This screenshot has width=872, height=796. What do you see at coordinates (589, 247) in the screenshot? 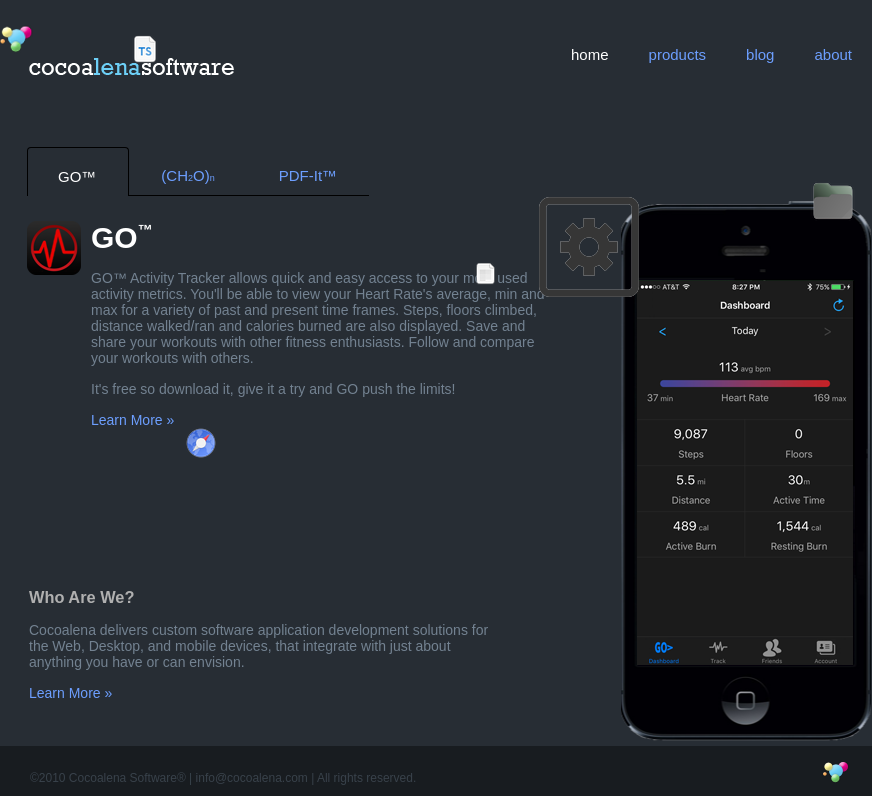
I see `access other applications or utilities` at bounding box center [589, 247].